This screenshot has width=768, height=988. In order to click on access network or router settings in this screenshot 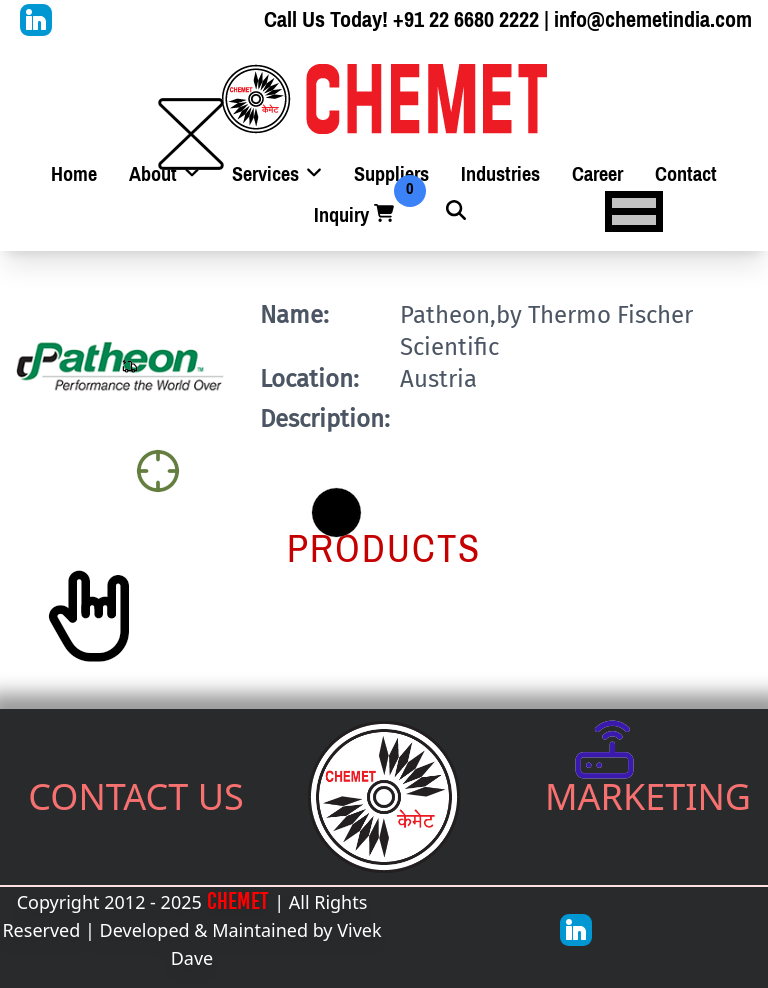, I will do `click(604, 749)`.